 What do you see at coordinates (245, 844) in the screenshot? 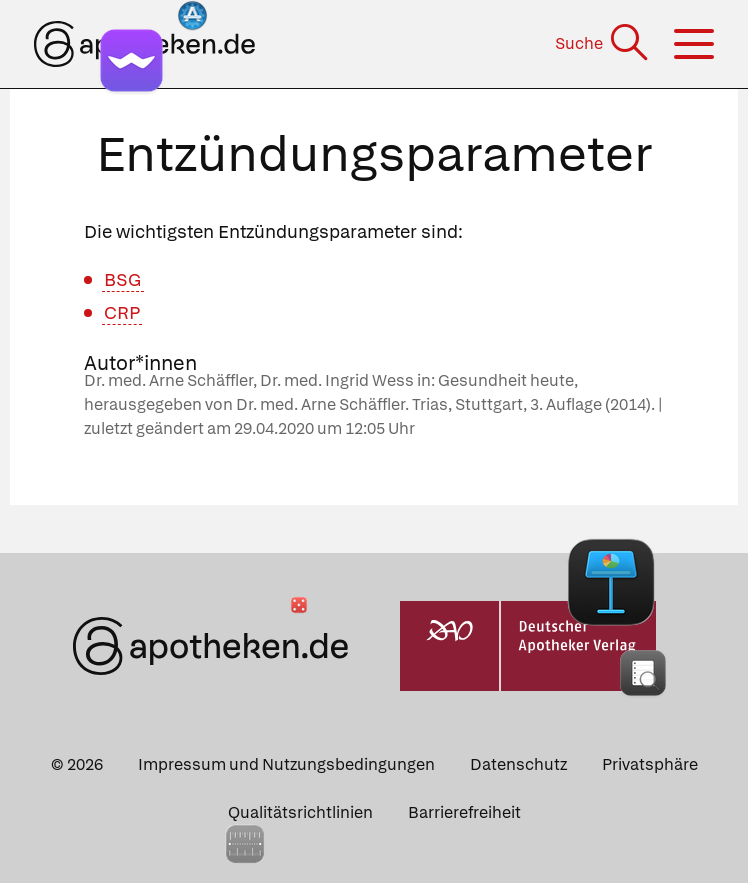
I see `open the Measure app` at bounding box center [245, 844].